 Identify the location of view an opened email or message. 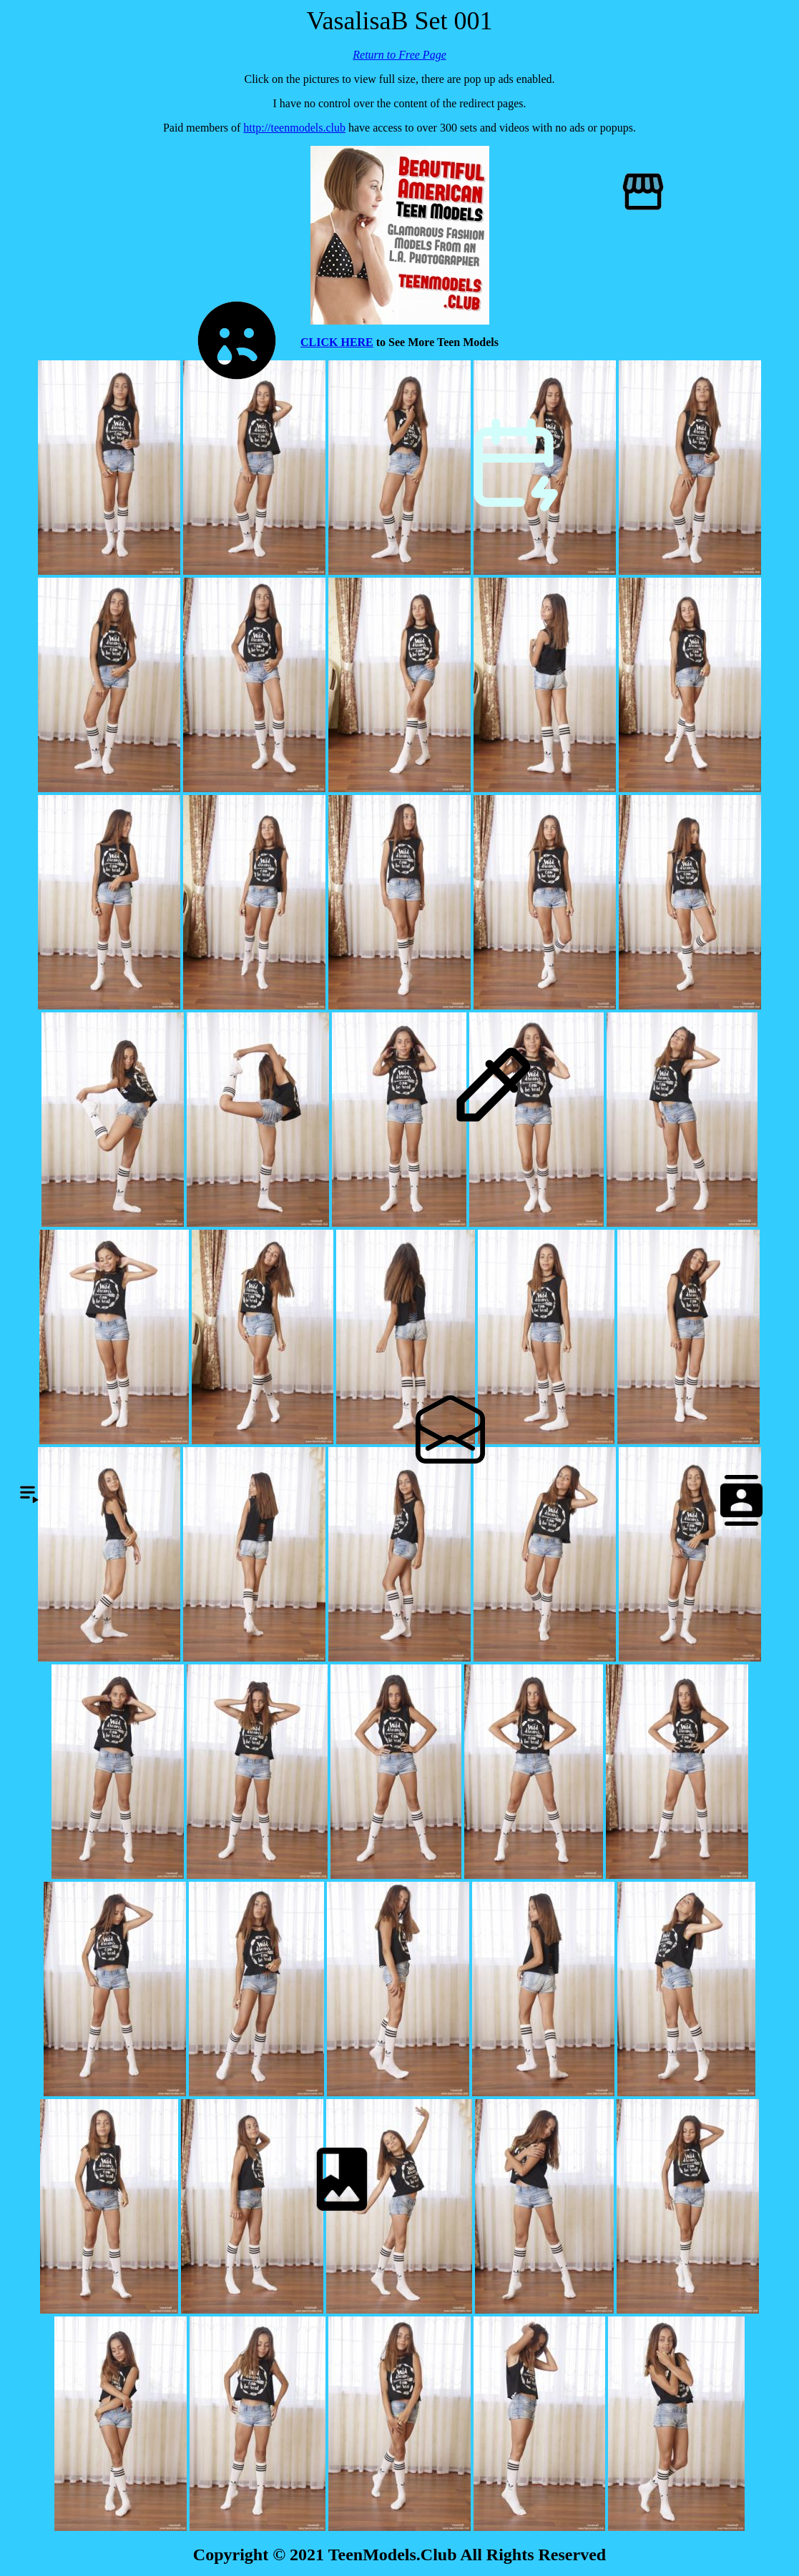
(450, 1428).